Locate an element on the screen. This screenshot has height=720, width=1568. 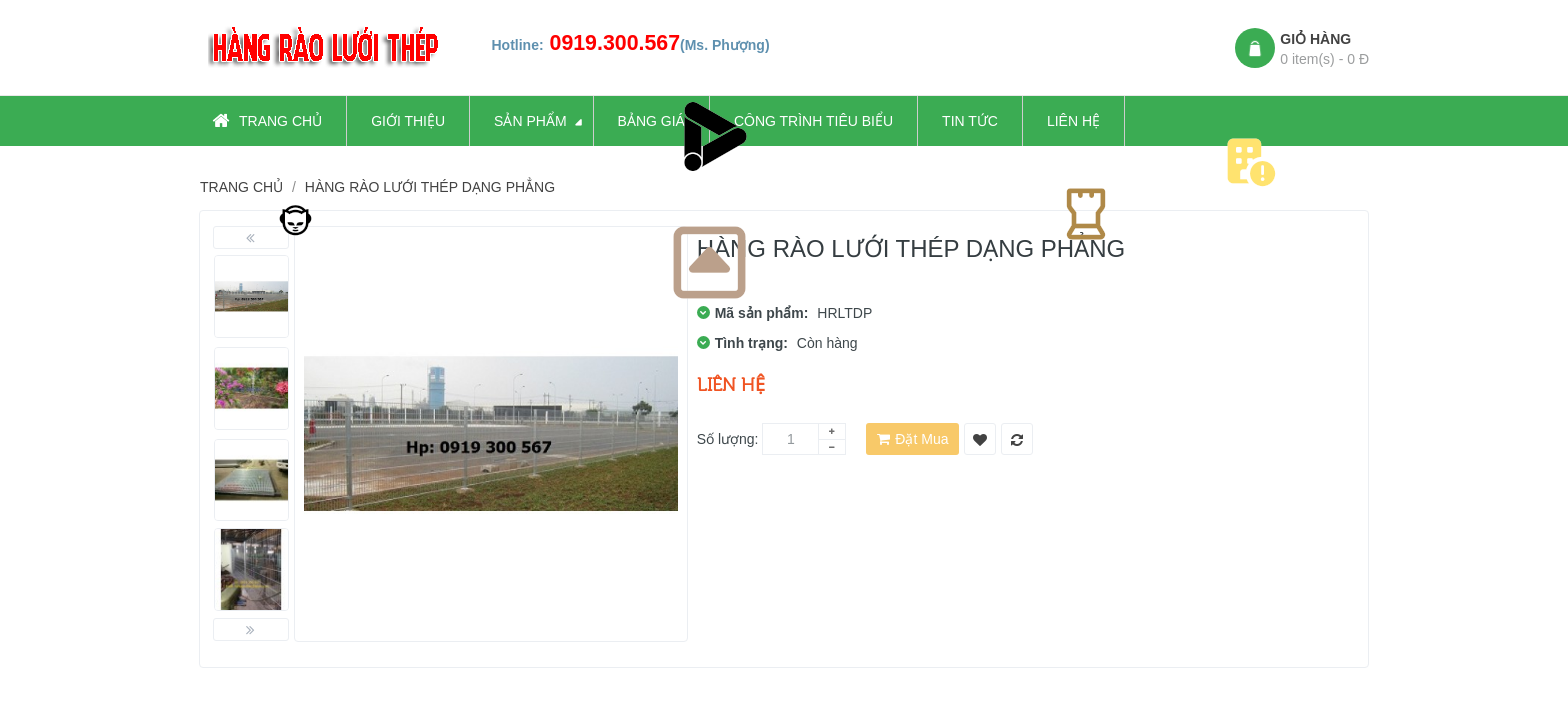
open napster music streaming app is located at coordinates (295, 219).